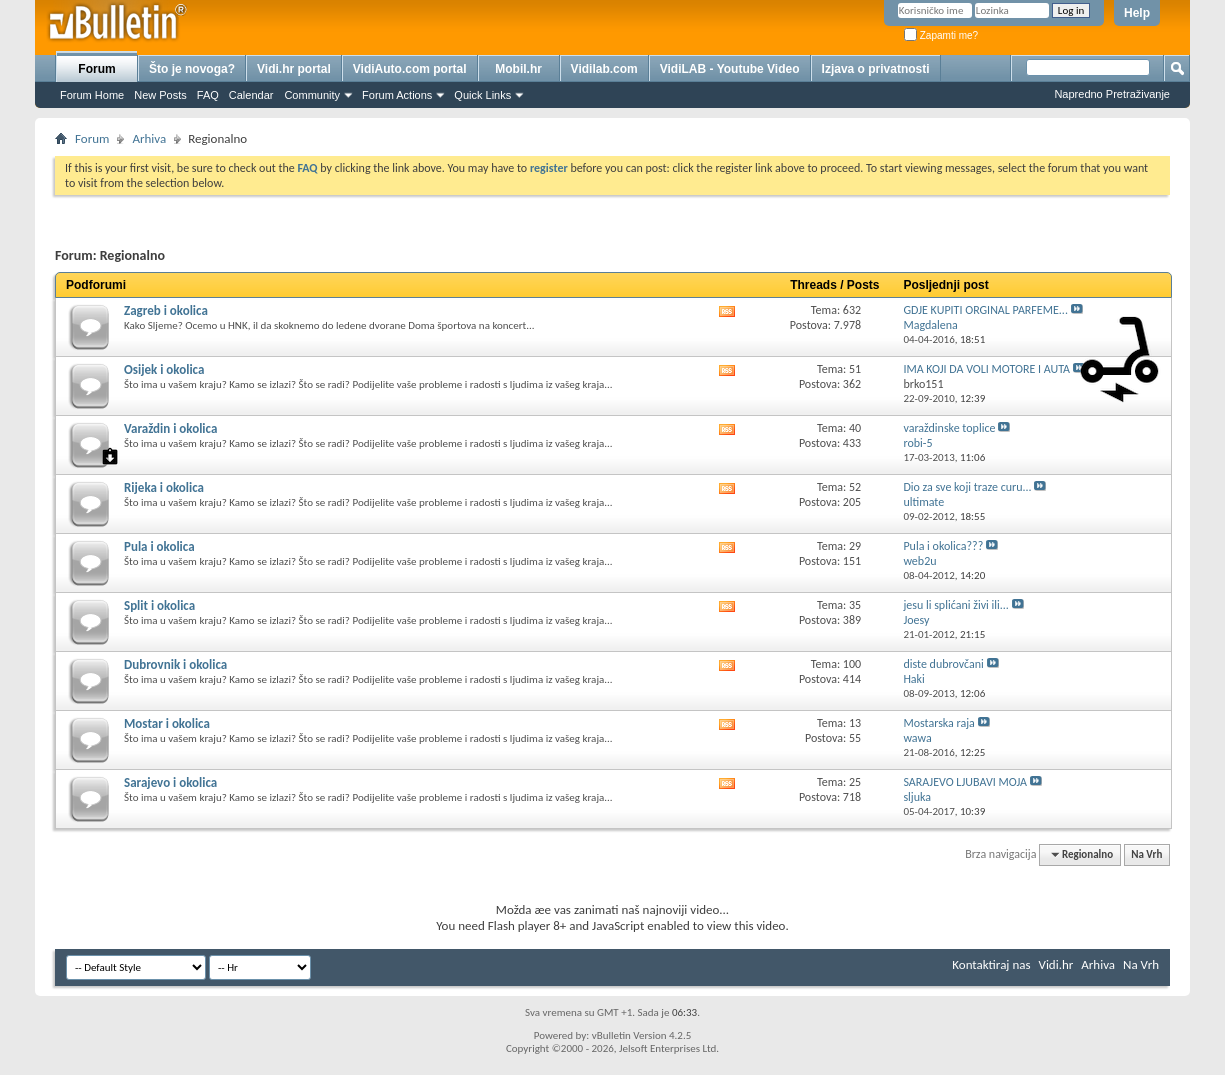  I want to click on download or receive an assignment, so click(110, 457).